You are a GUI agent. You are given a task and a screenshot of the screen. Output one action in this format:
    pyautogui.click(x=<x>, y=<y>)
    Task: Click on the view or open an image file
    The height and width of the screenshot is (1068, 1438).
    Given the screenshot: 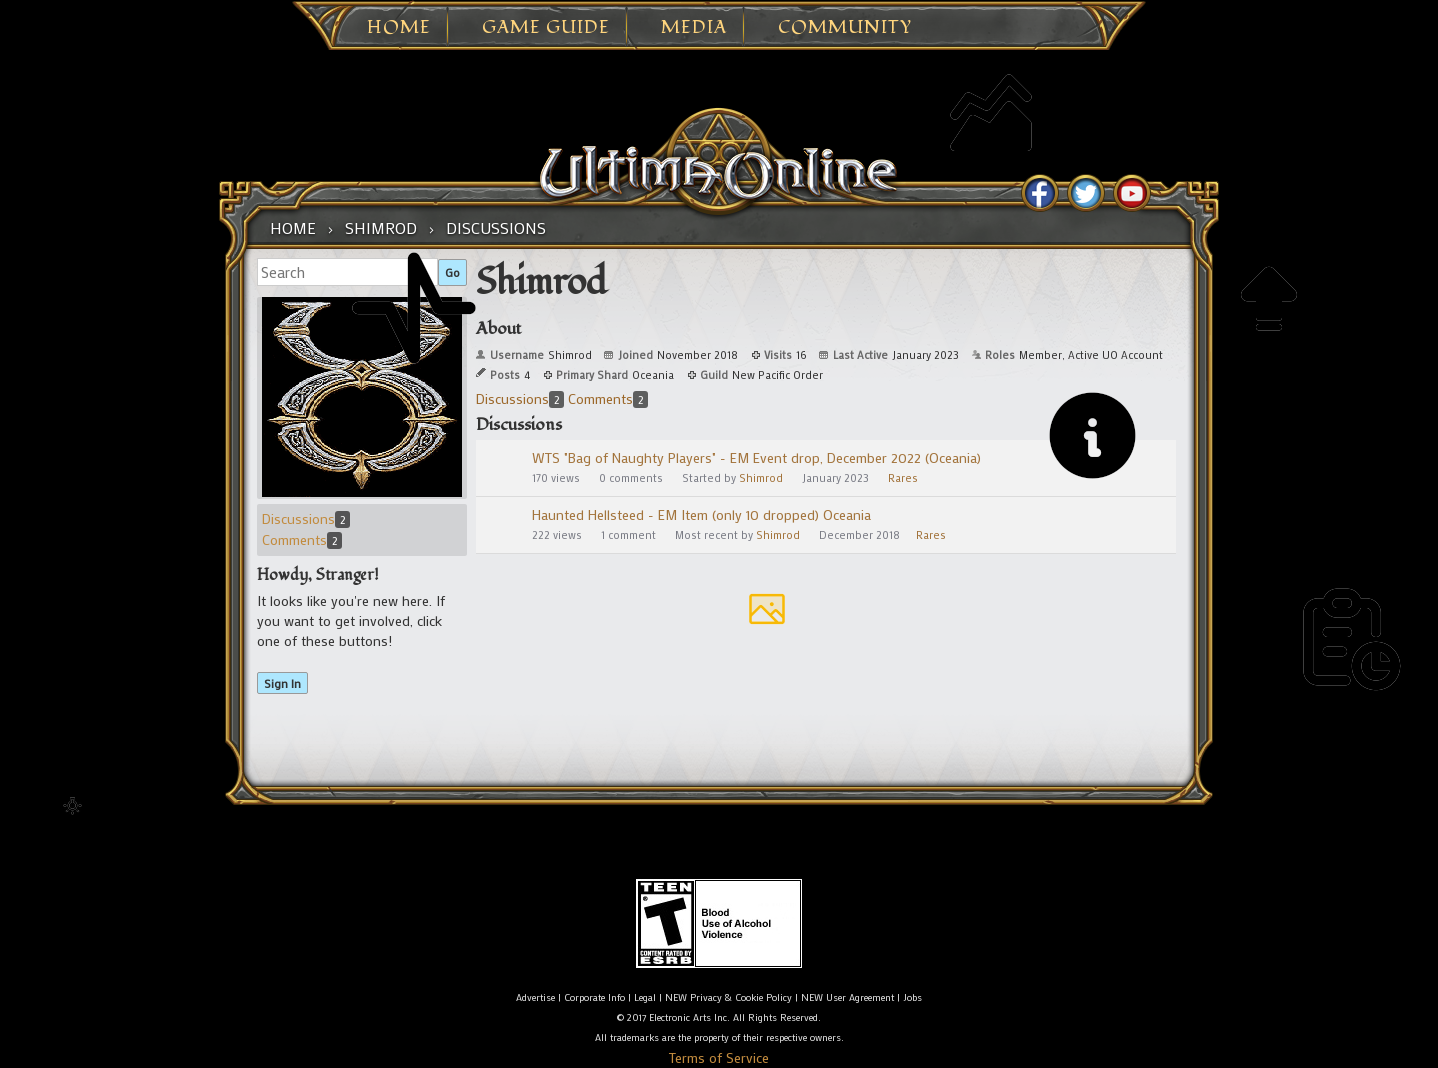 What is the action you would take?
    pyautogui.click(x=767, y=609)
    